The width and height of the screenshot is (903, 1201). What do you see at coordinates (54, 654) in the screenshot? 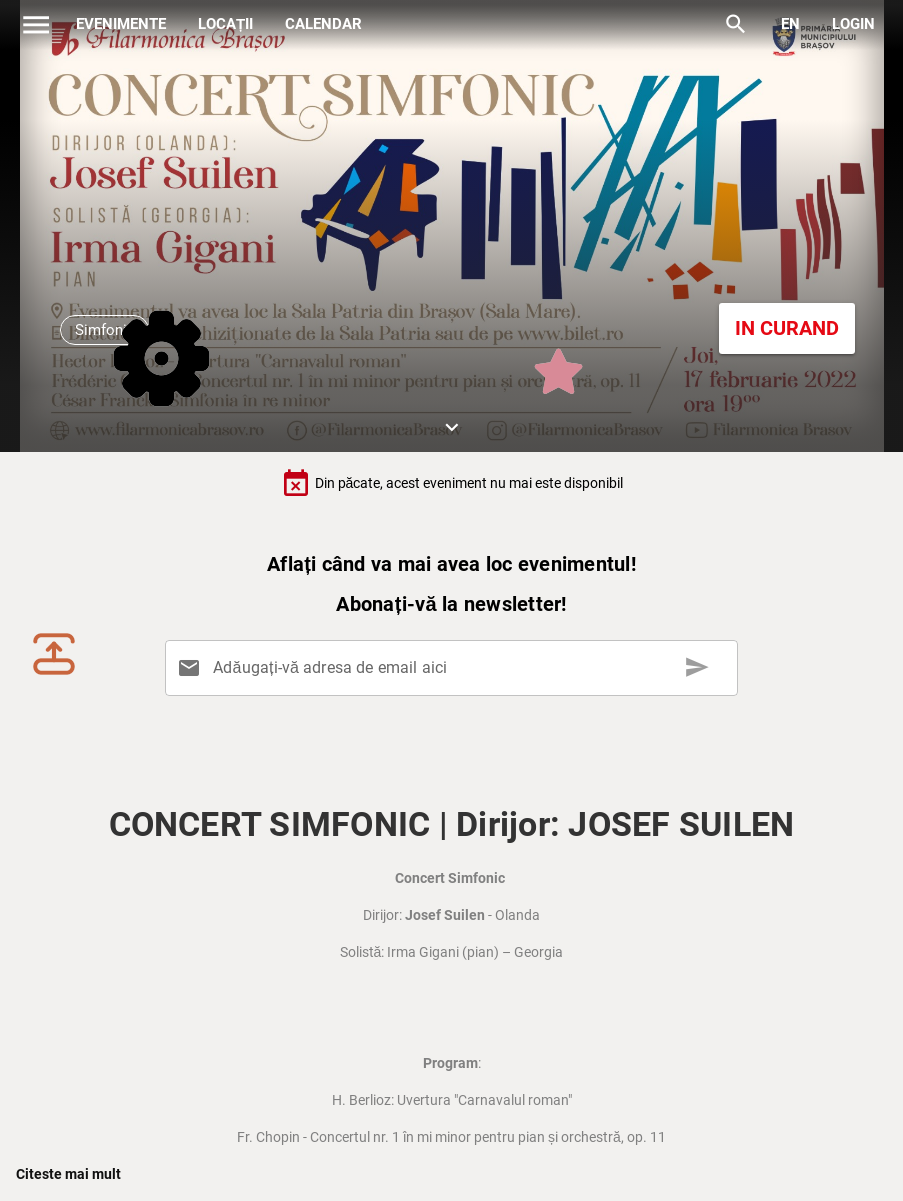
I see `move element to top layer` at bounding box center [54, 654].